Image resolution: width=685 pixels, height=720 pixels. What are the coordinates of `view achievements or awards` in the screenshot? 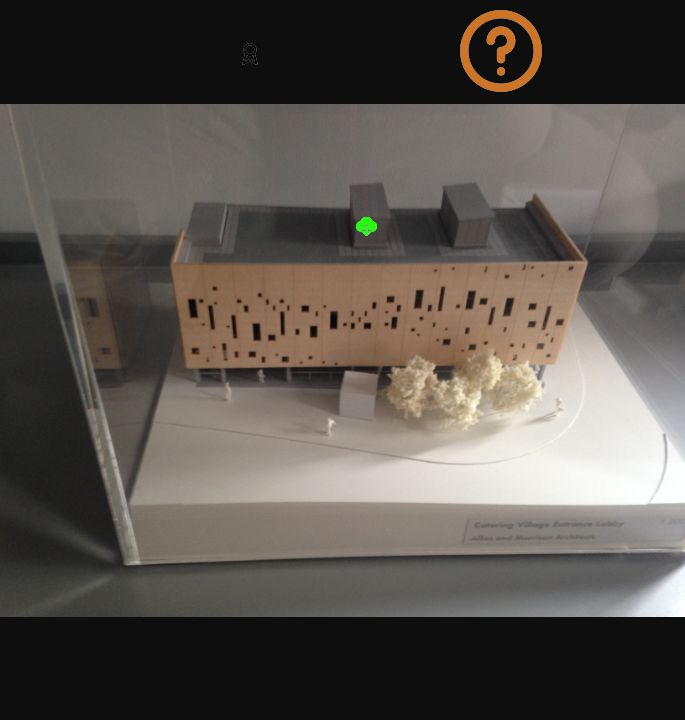 It's located at (250, 54).